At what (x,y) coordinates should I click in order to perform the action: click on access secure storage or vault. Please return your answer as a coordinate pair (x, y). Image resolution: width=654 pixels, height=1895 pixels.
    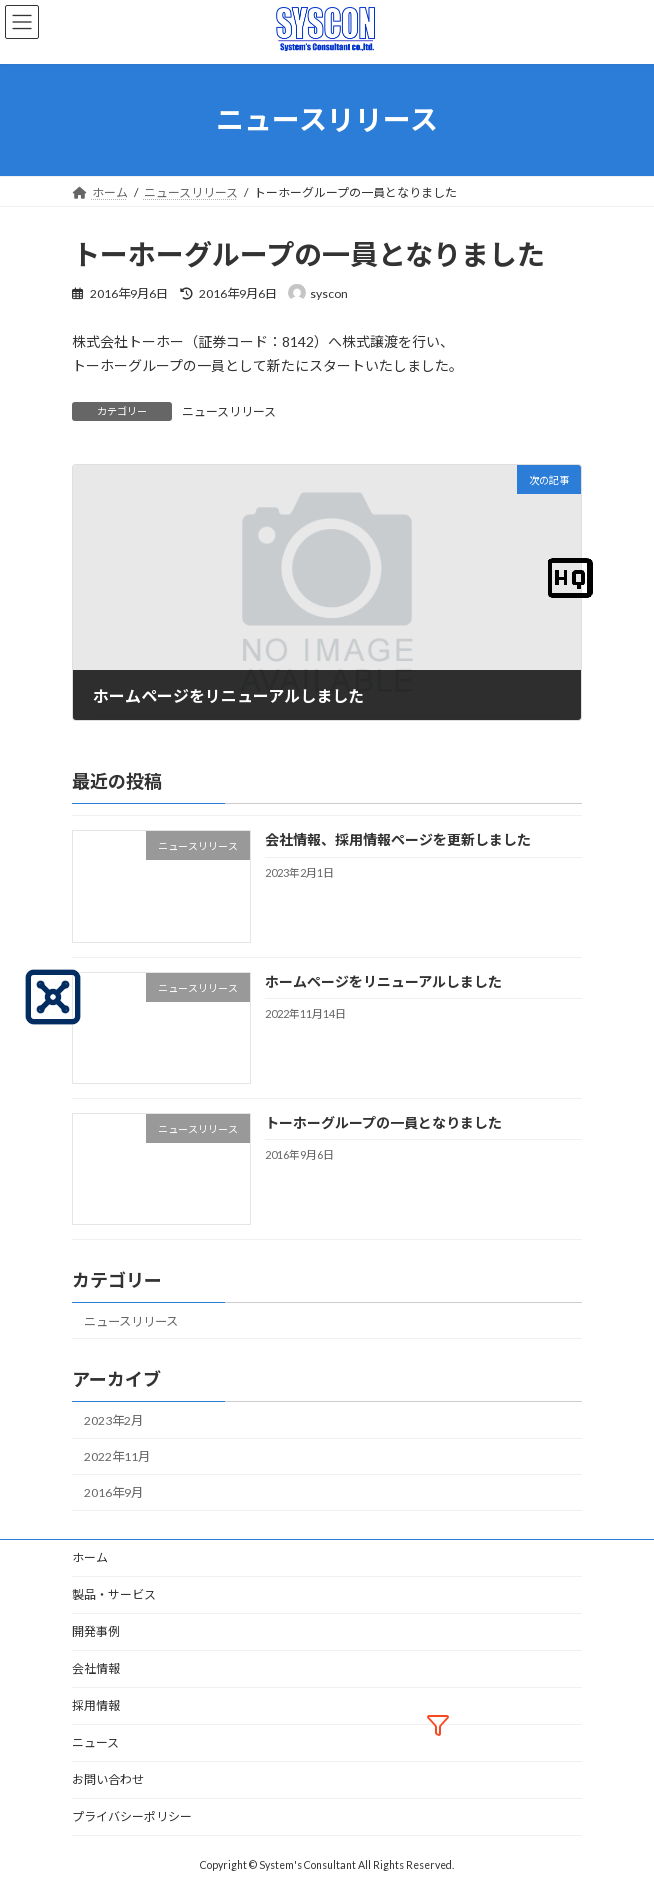
    Looking at the image, I should click on (53, 997).